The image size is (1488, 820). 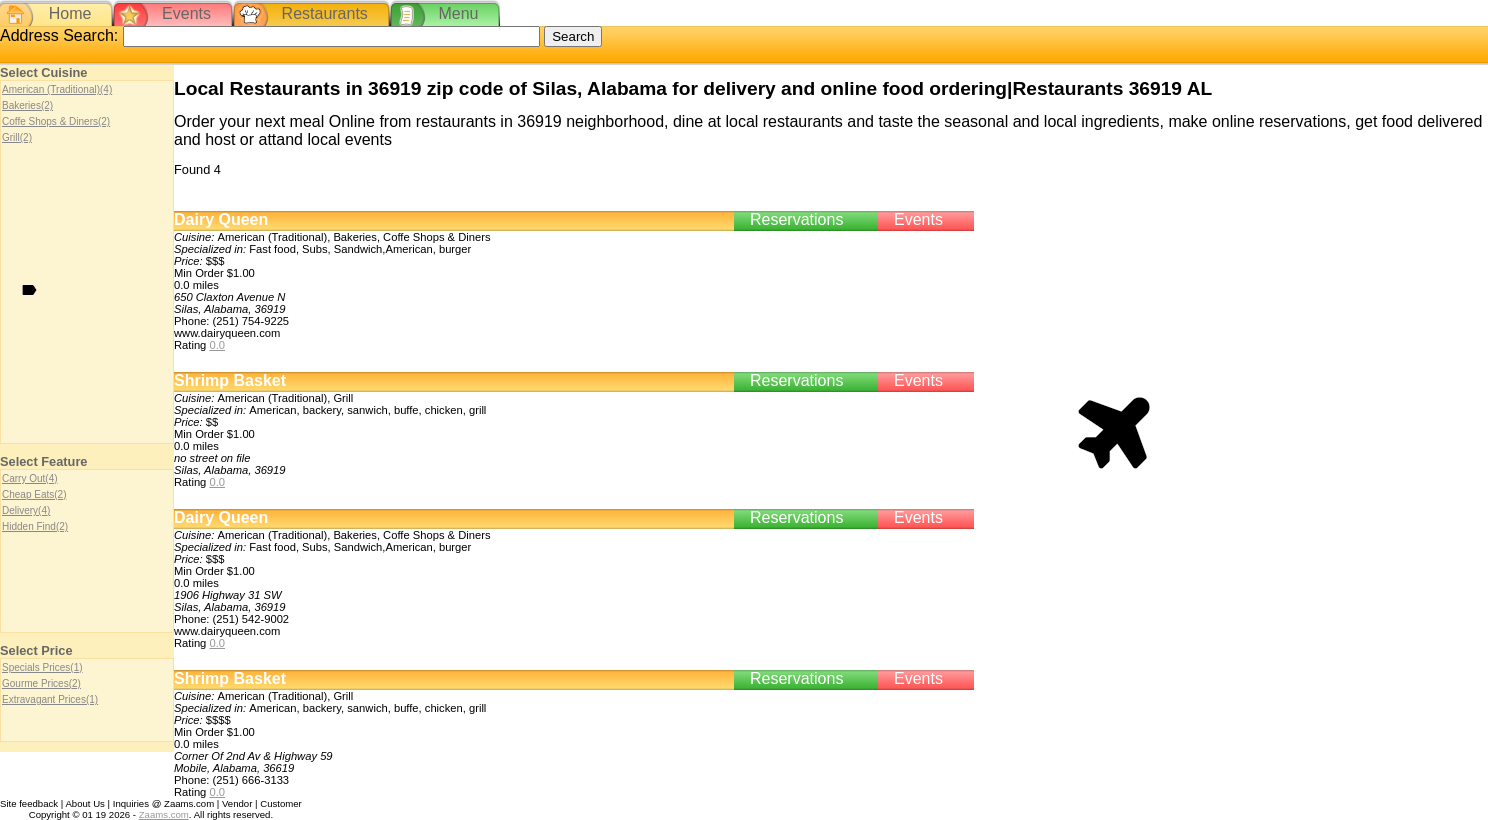 What do you see at coordinates (1115, 431) in the screenshot?
I see `enable airplane mode` at bounding box center [1115, 431].